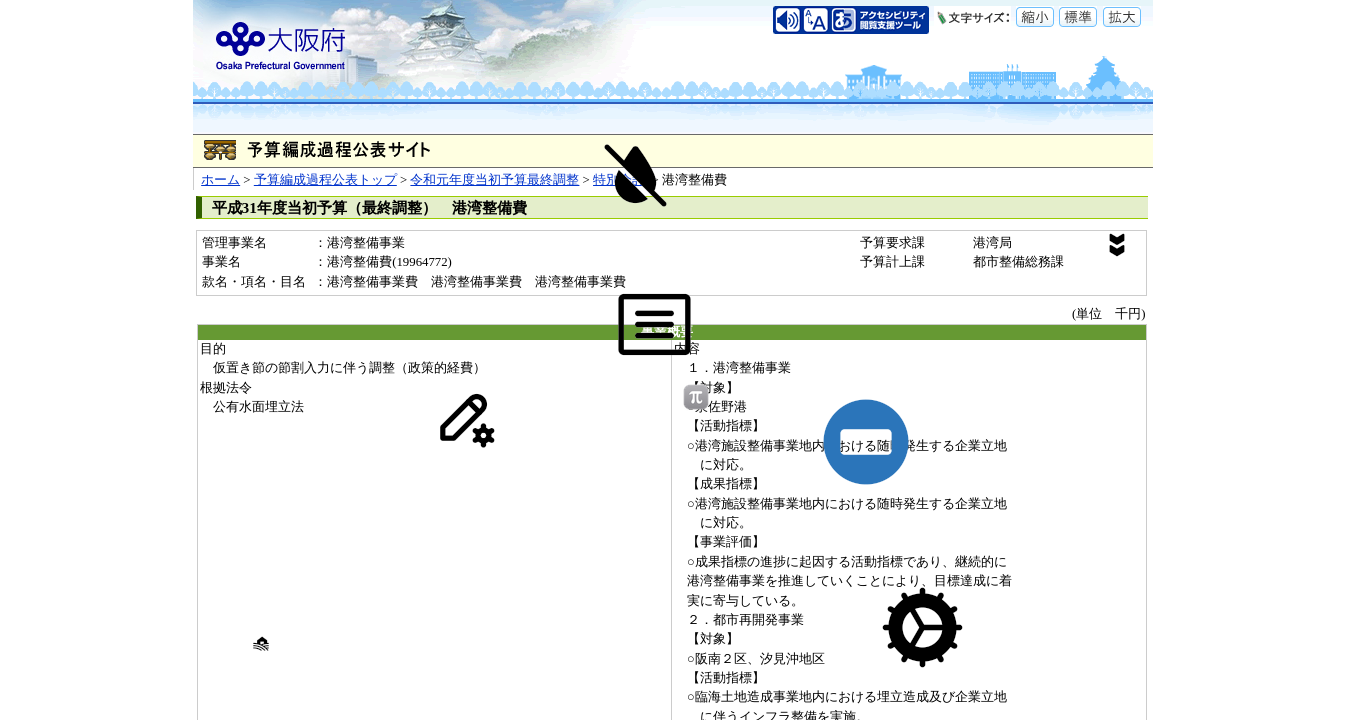 The image size is (1345, 720). What do you see at coordinates (866, 442) in the screenshot?
I see `indicates an error or blocked state` at bounding box center [866, 442].